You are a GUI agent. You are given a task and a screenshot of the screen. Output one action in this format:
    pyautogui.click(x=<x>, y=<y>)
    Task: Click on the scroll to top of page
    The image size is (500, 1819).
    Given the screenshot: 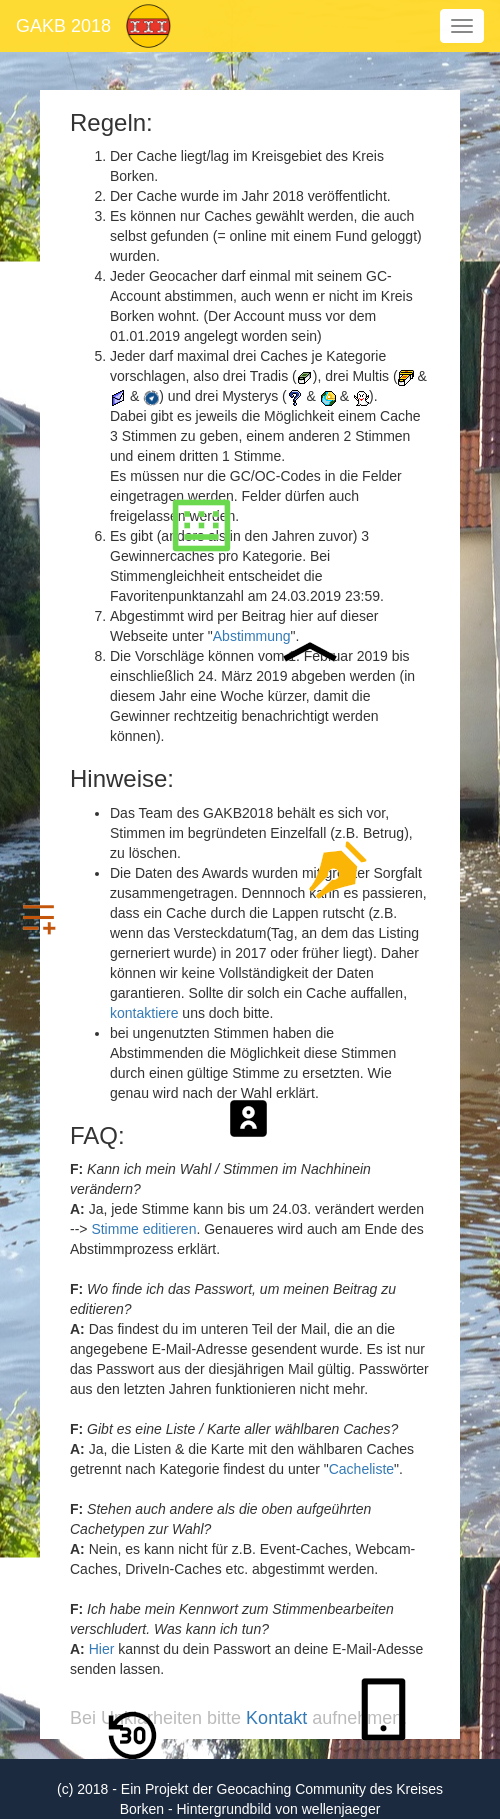 What is the action you would take?
    pyautogui.click(x=310, y=653)
    